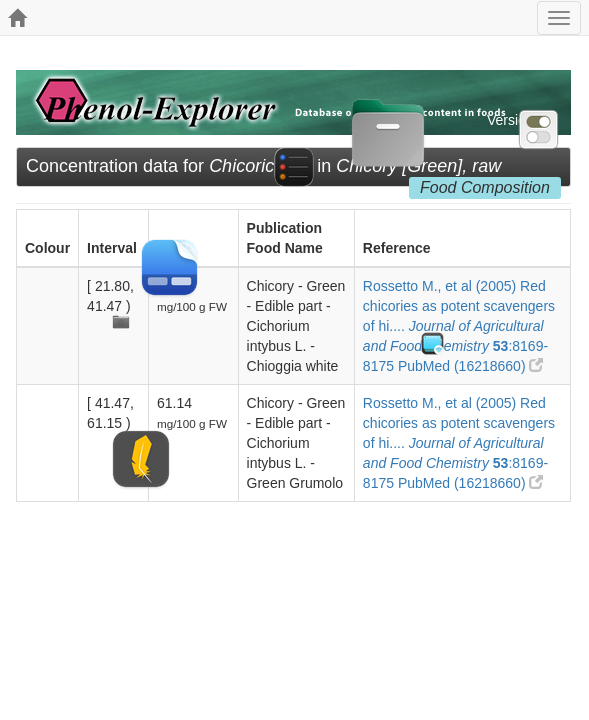  Describe the element at coordinates (388, 133) in the screenshot. I see `open the file manager application` at that location.